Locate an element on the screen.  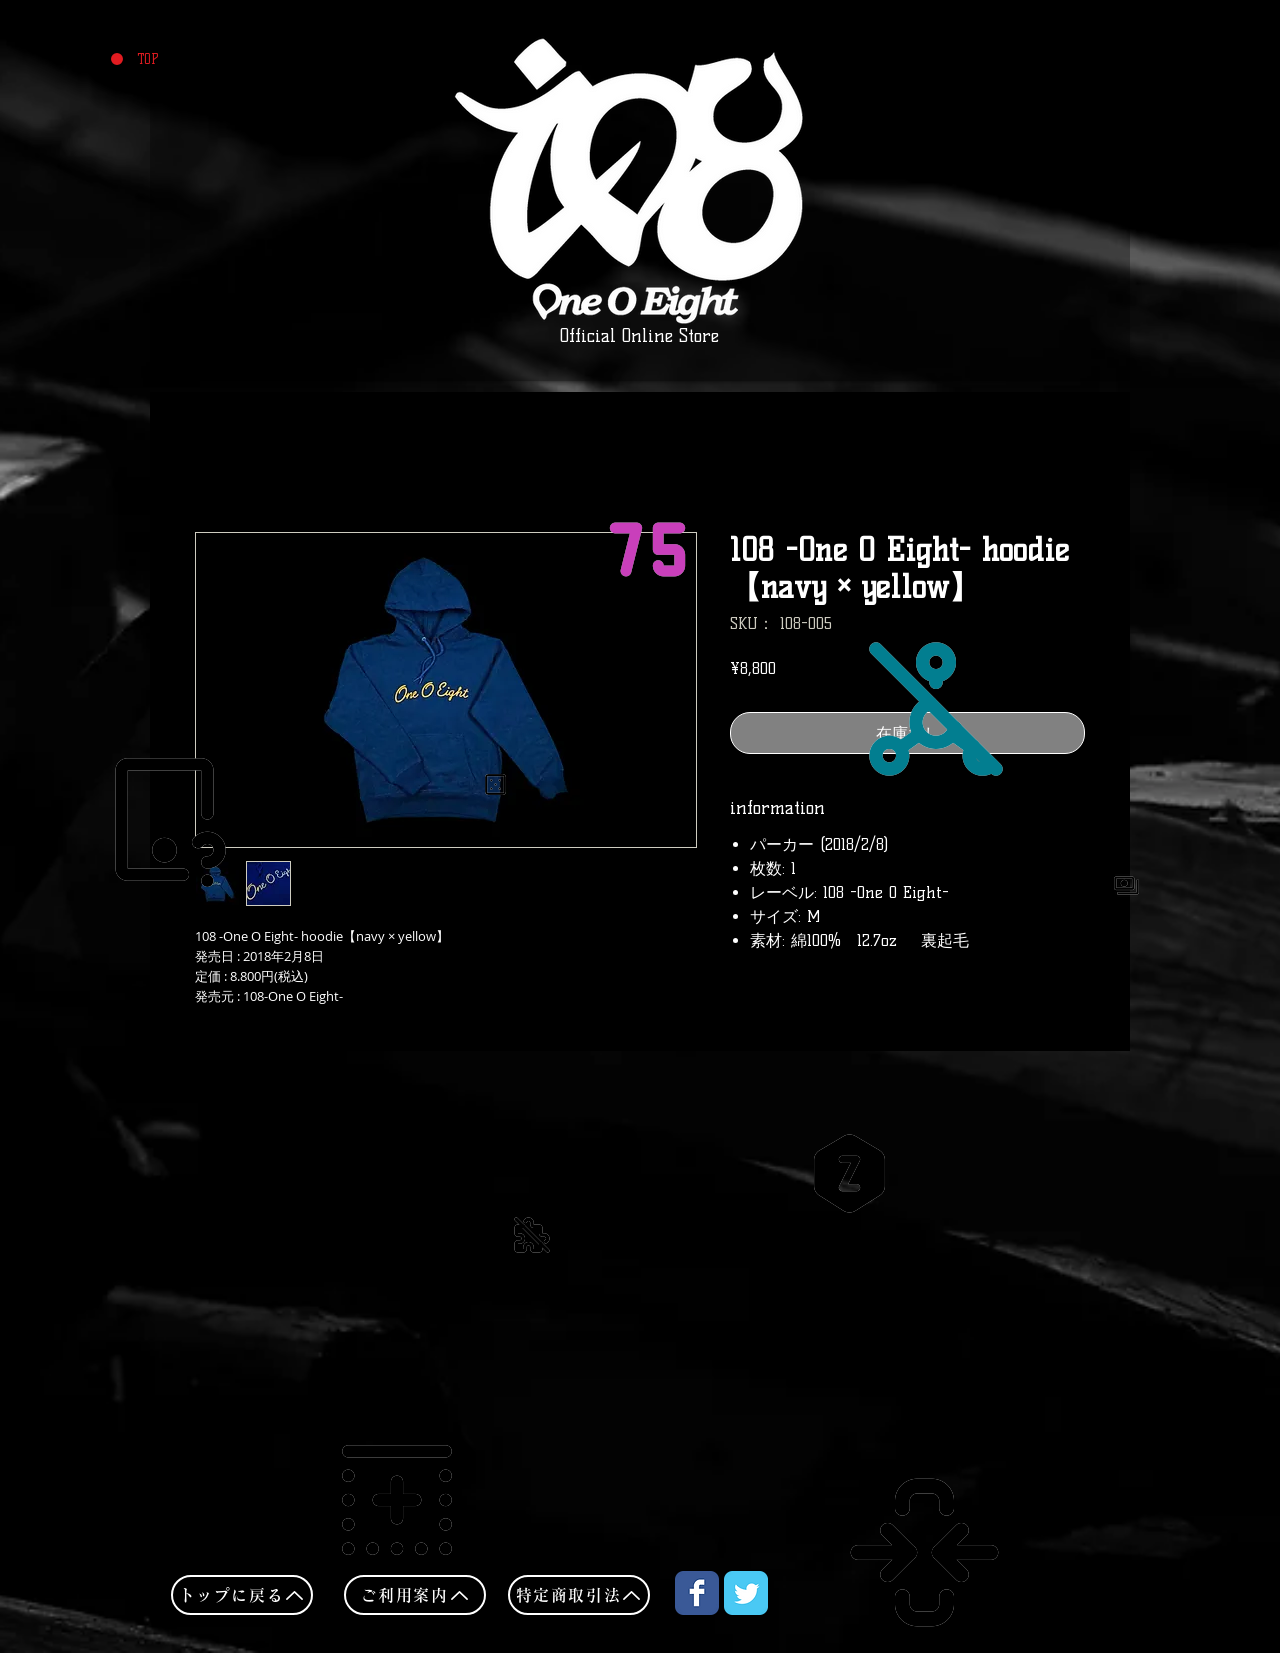
tablet device help or support is located at coordinates (164, 819).